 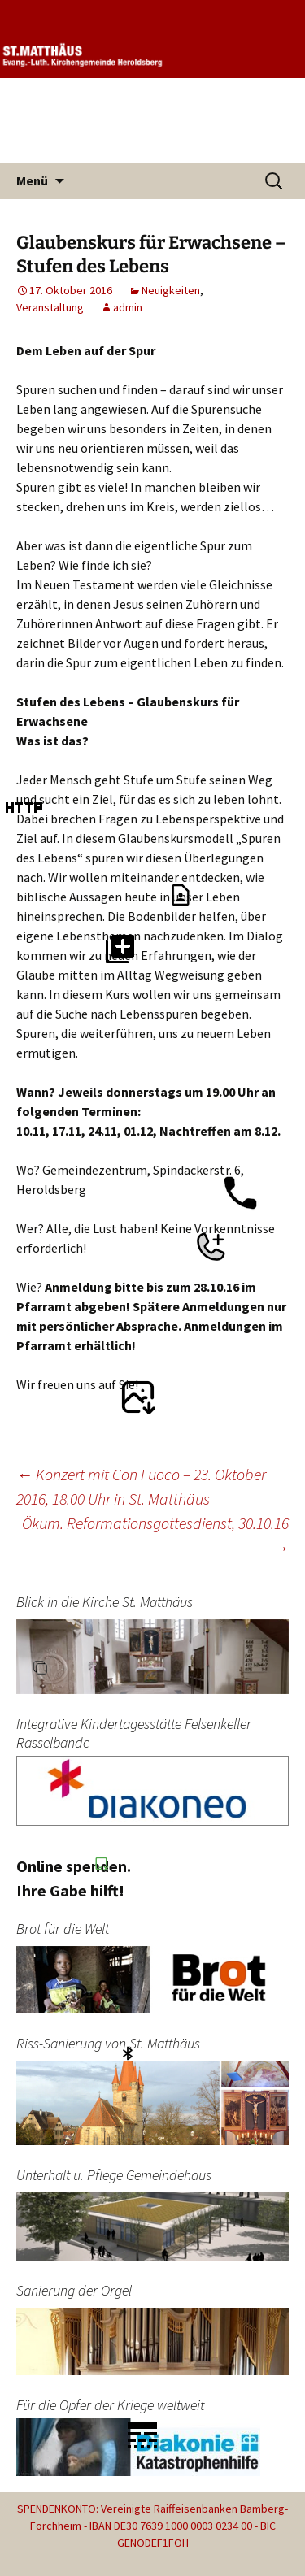 What do you see at coordinates (40, 1667) in the screenshot?
I see `copy to clipboard` at bounding box center [40, 1667].